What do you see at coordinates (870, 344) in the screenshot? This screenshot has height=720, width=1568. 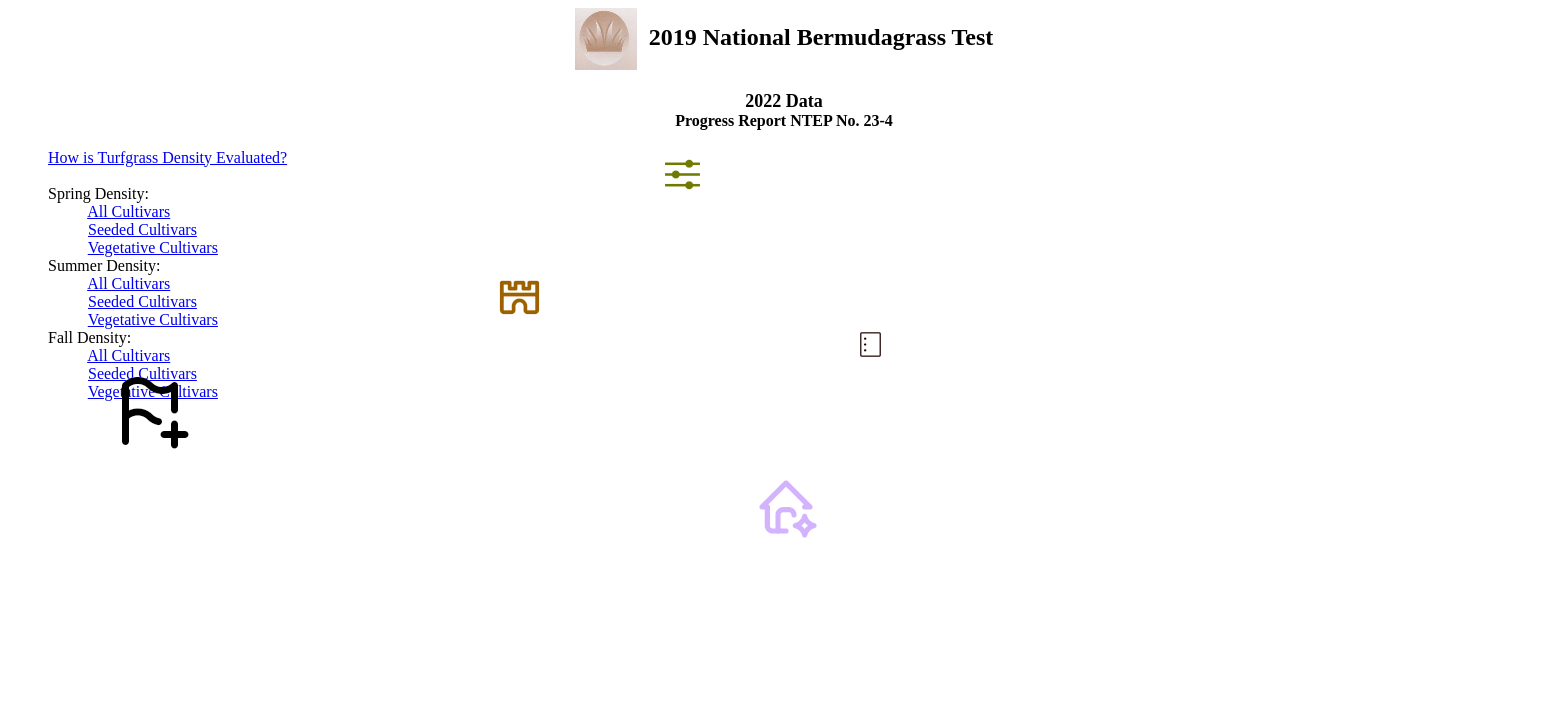 I see `view screenplay or script documents` at bounding box center [870, 344].